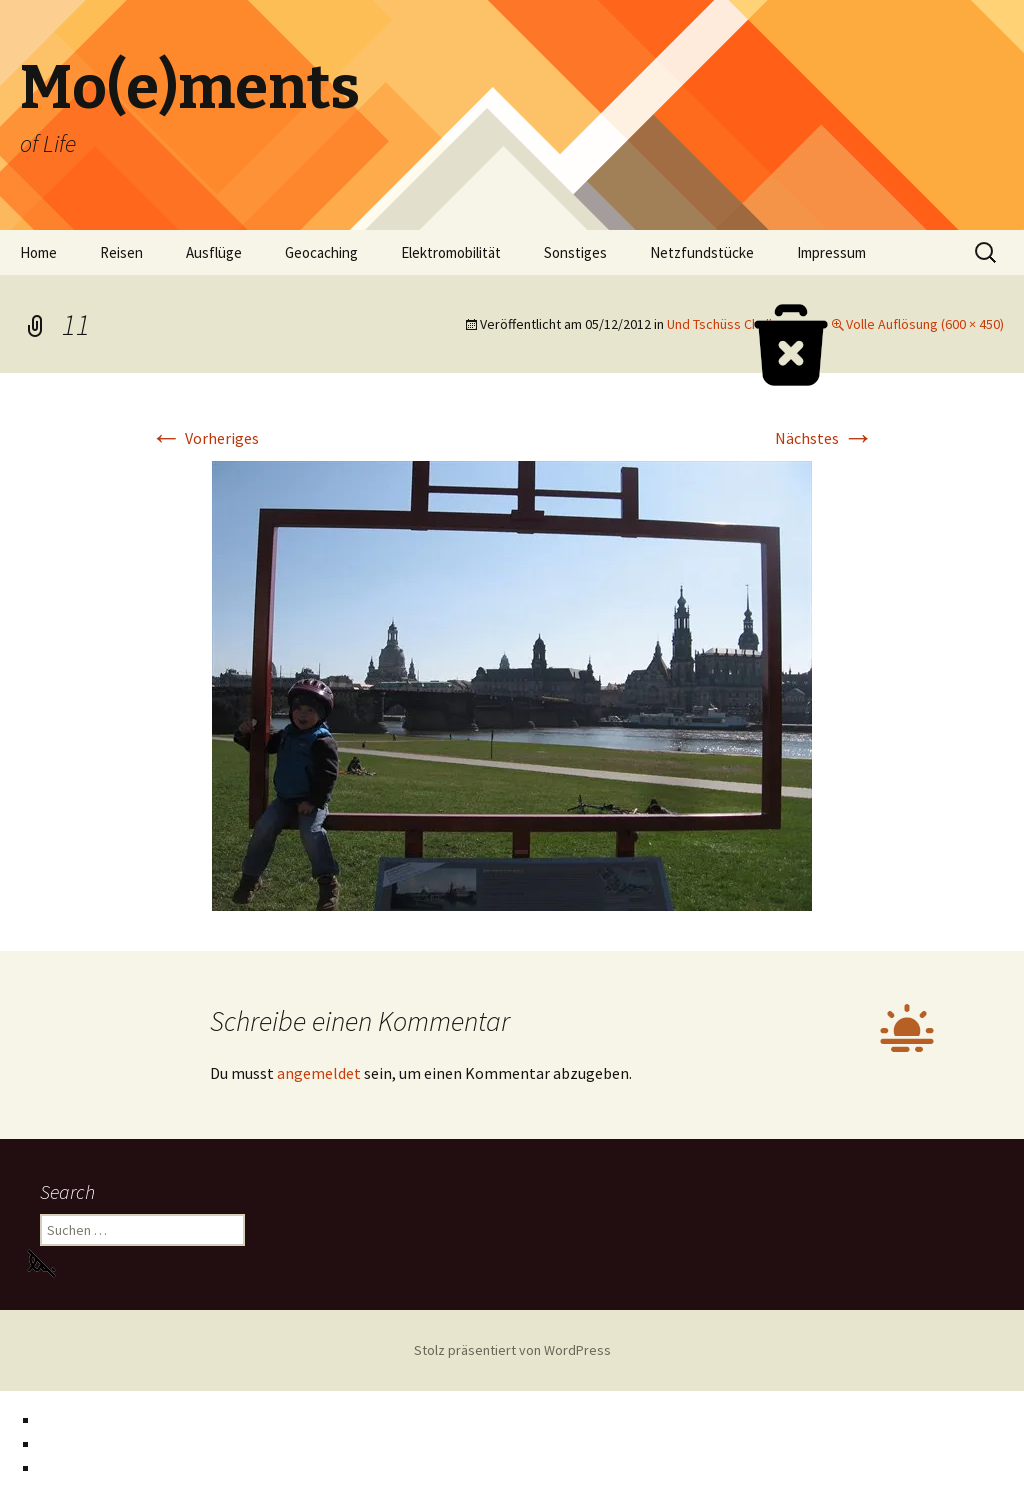 This screenshot has height=1495, width=1024. I want to click on signature feature disabled, so click(41, 1263).